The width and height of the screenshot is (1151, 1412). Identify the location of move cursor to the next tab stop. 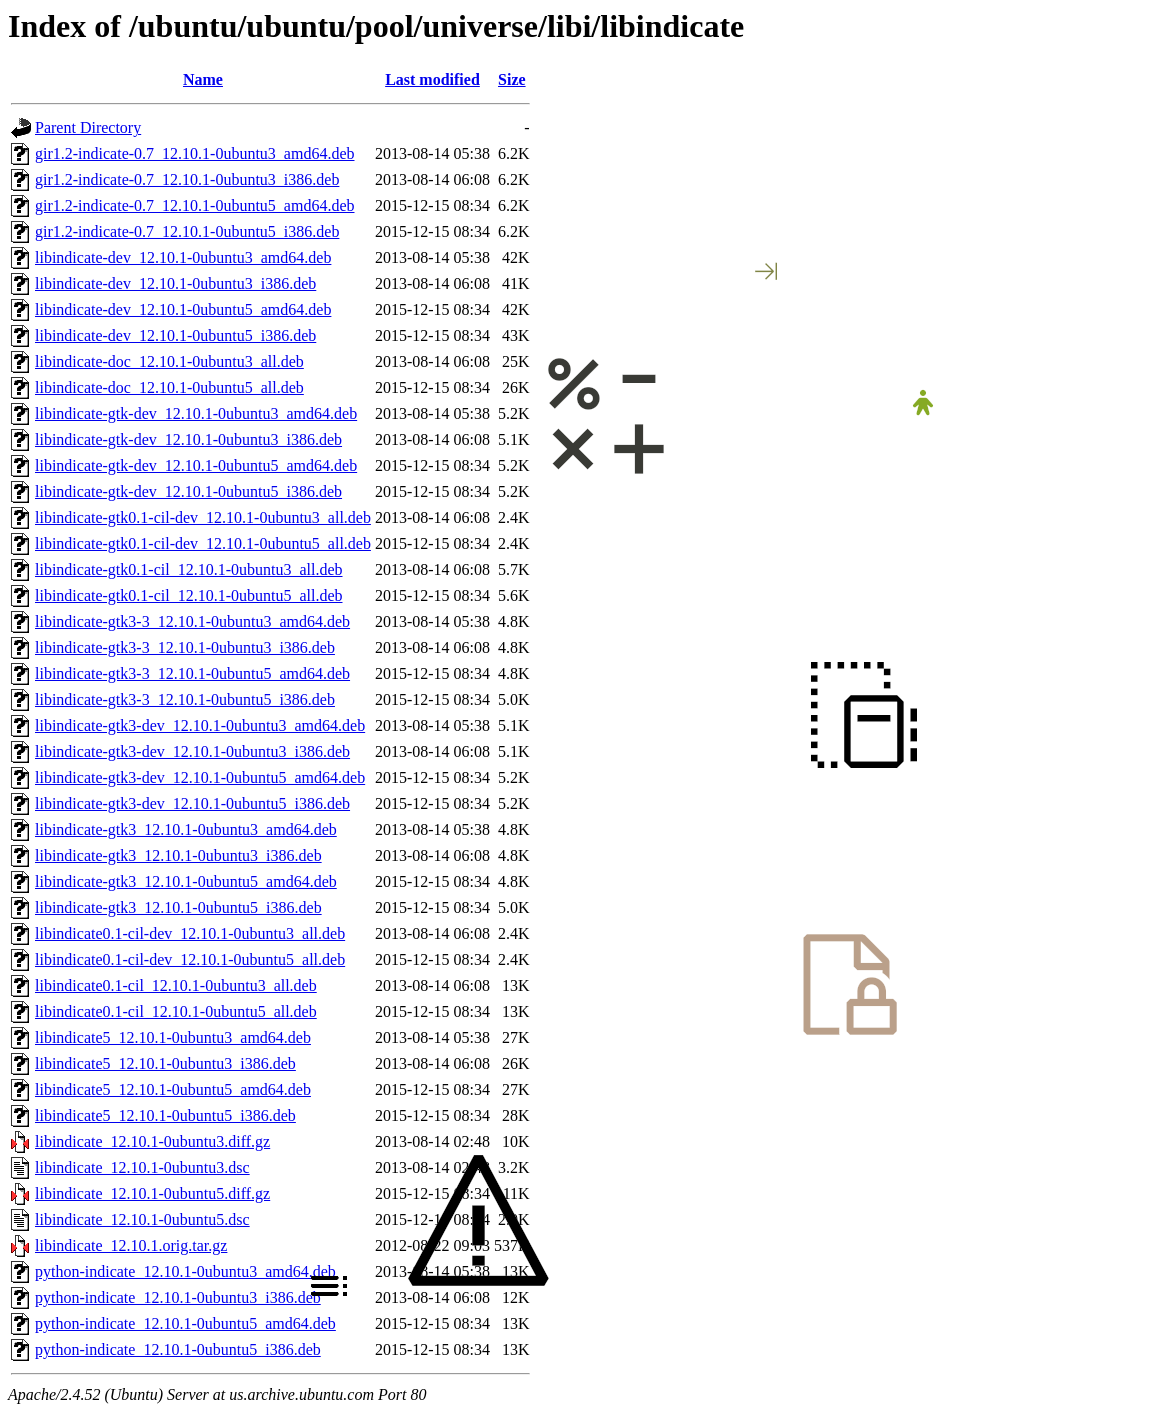
(764, 270).